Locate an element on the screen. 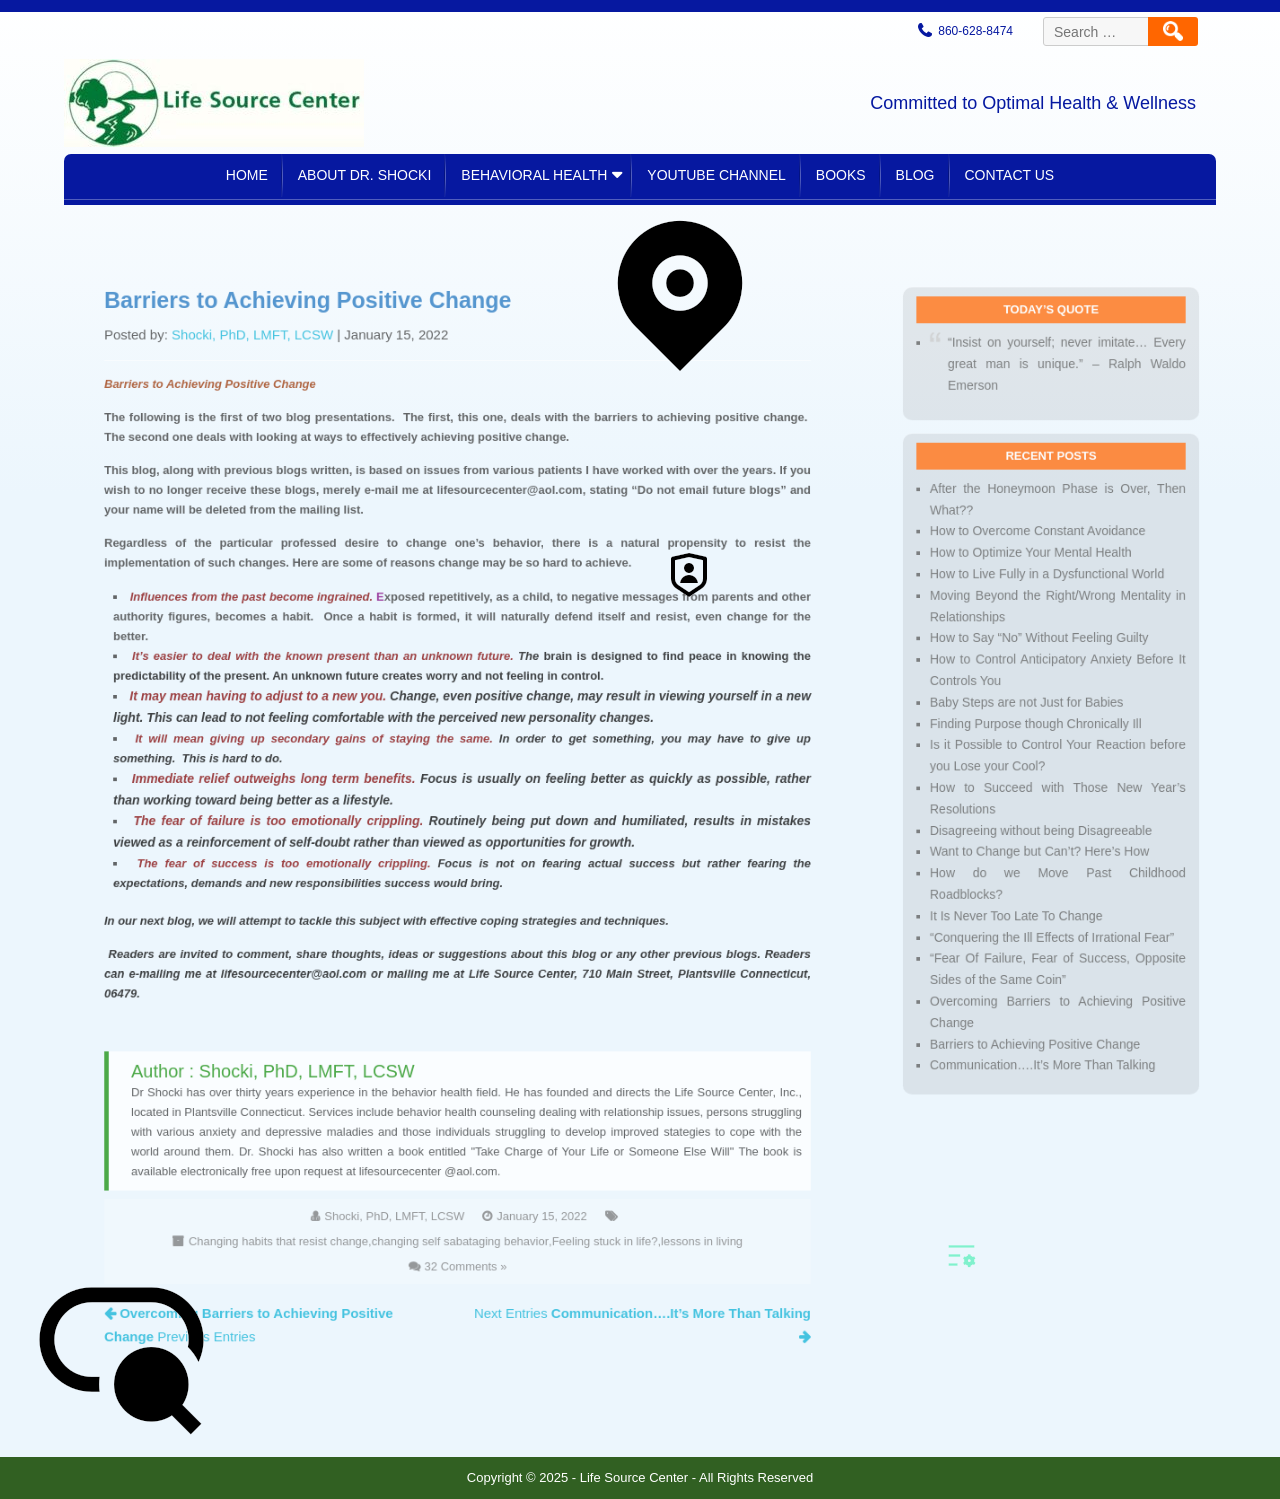  access list settings or preferences is located at coordinates (961, 1255).